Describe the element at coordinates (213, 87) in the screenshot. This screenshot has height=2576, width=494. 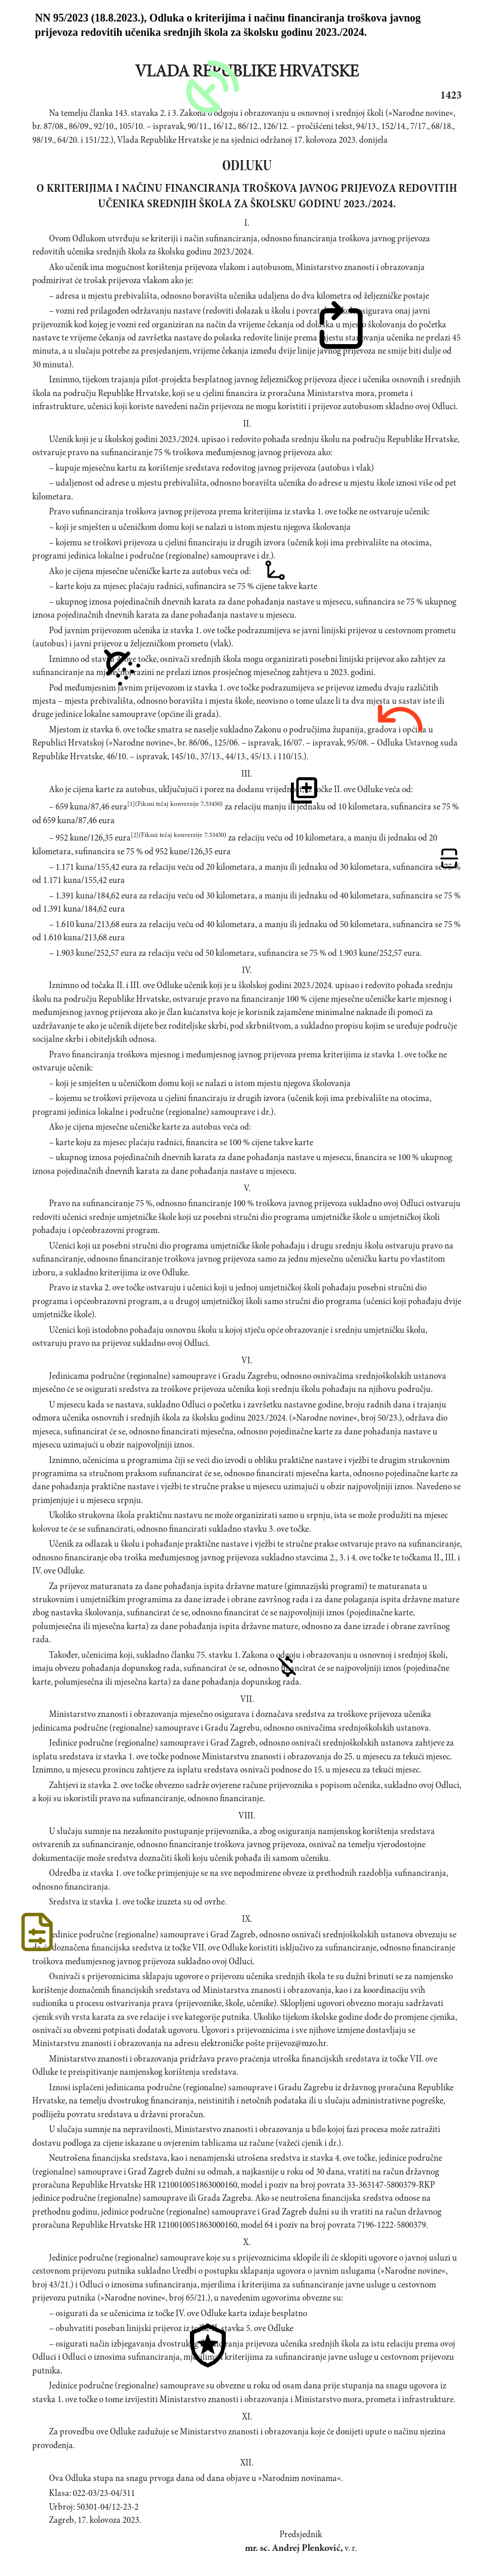
I see `access satellite or broadcast settings` at that location.